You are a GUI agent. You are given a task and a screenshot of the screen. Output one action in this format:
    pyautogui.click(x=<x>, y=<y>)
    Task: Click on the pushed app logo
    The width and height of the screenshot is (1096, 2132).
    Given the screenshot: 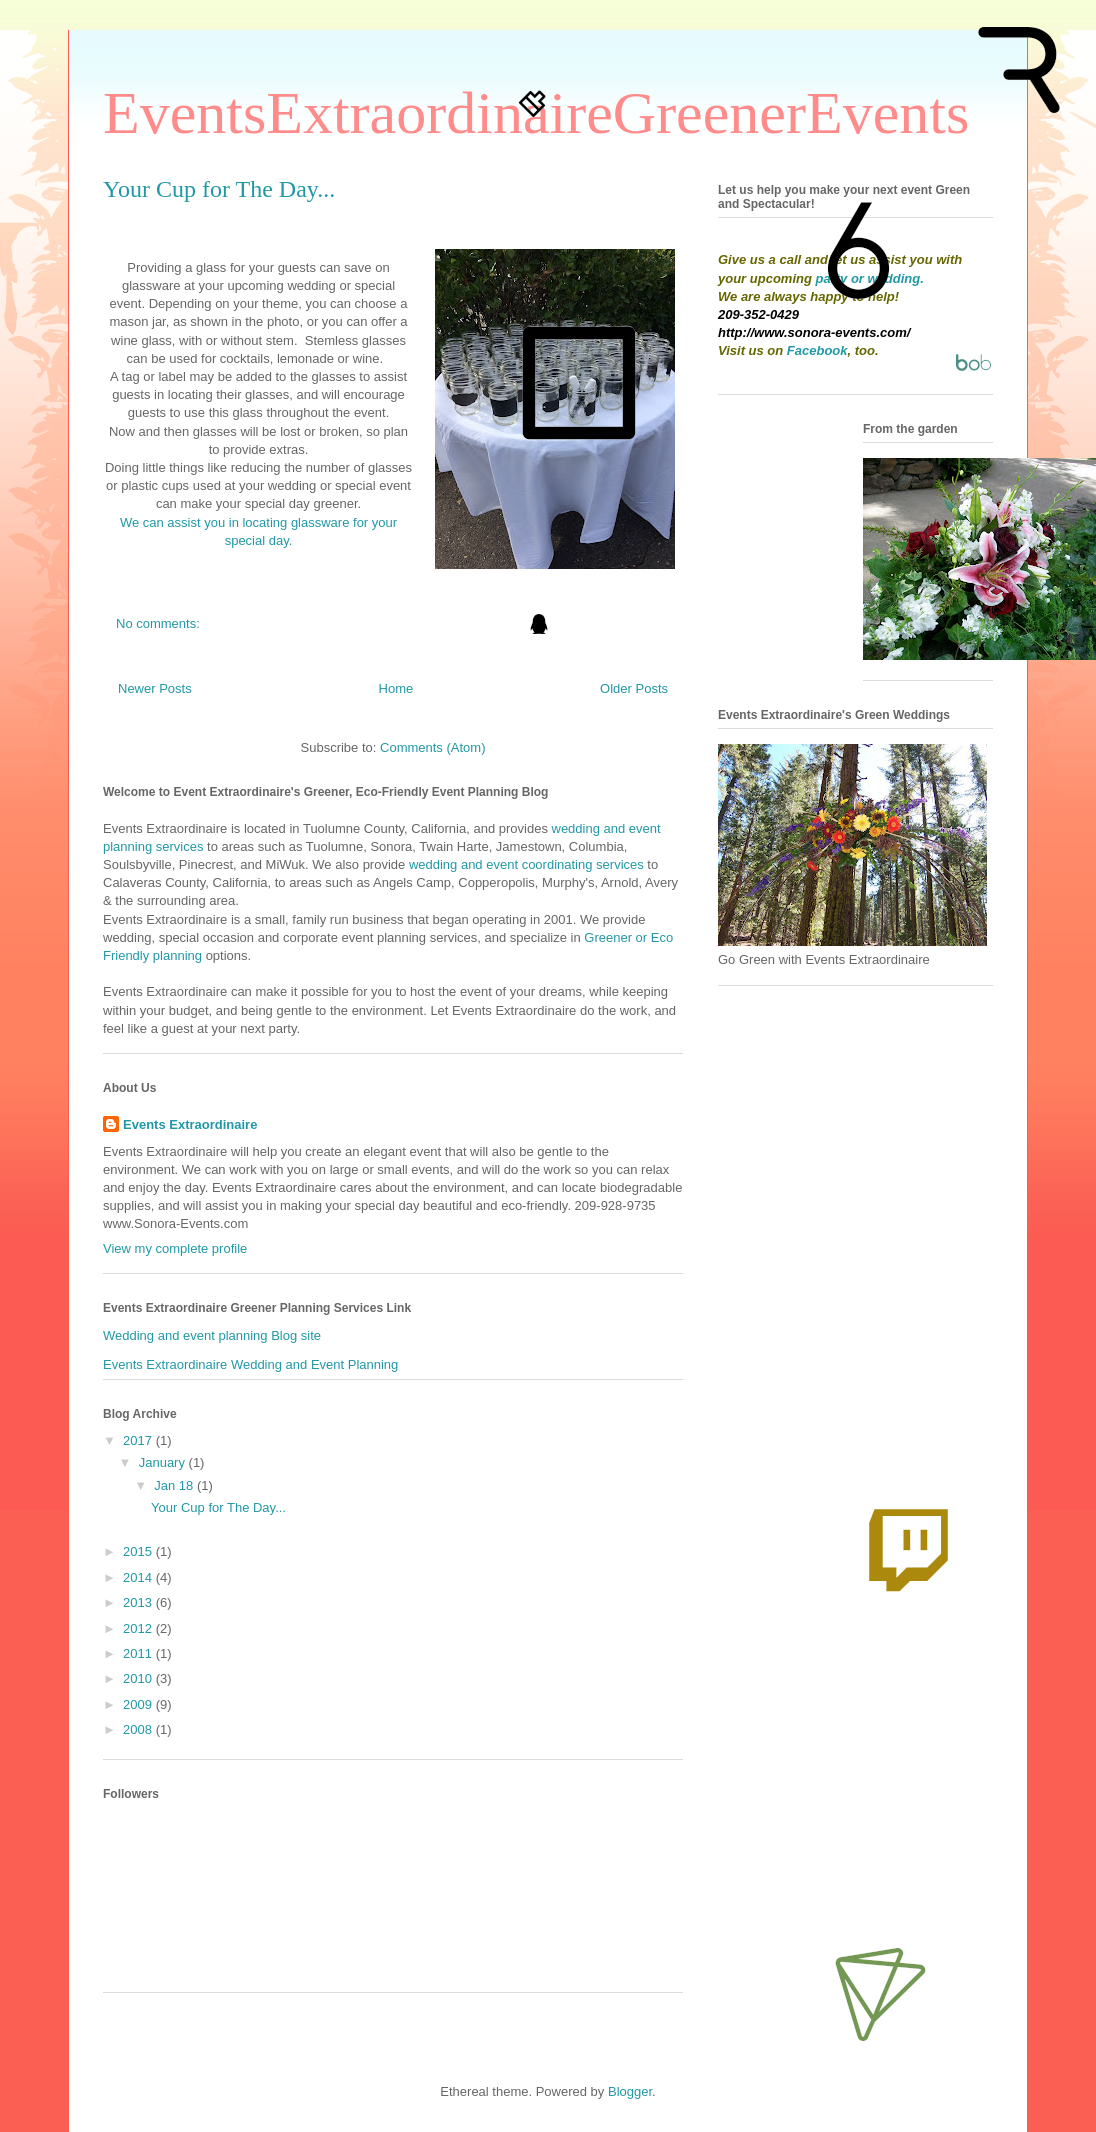 What is the action you would take?
    pyautogui.click(x=880, y=1994)
    